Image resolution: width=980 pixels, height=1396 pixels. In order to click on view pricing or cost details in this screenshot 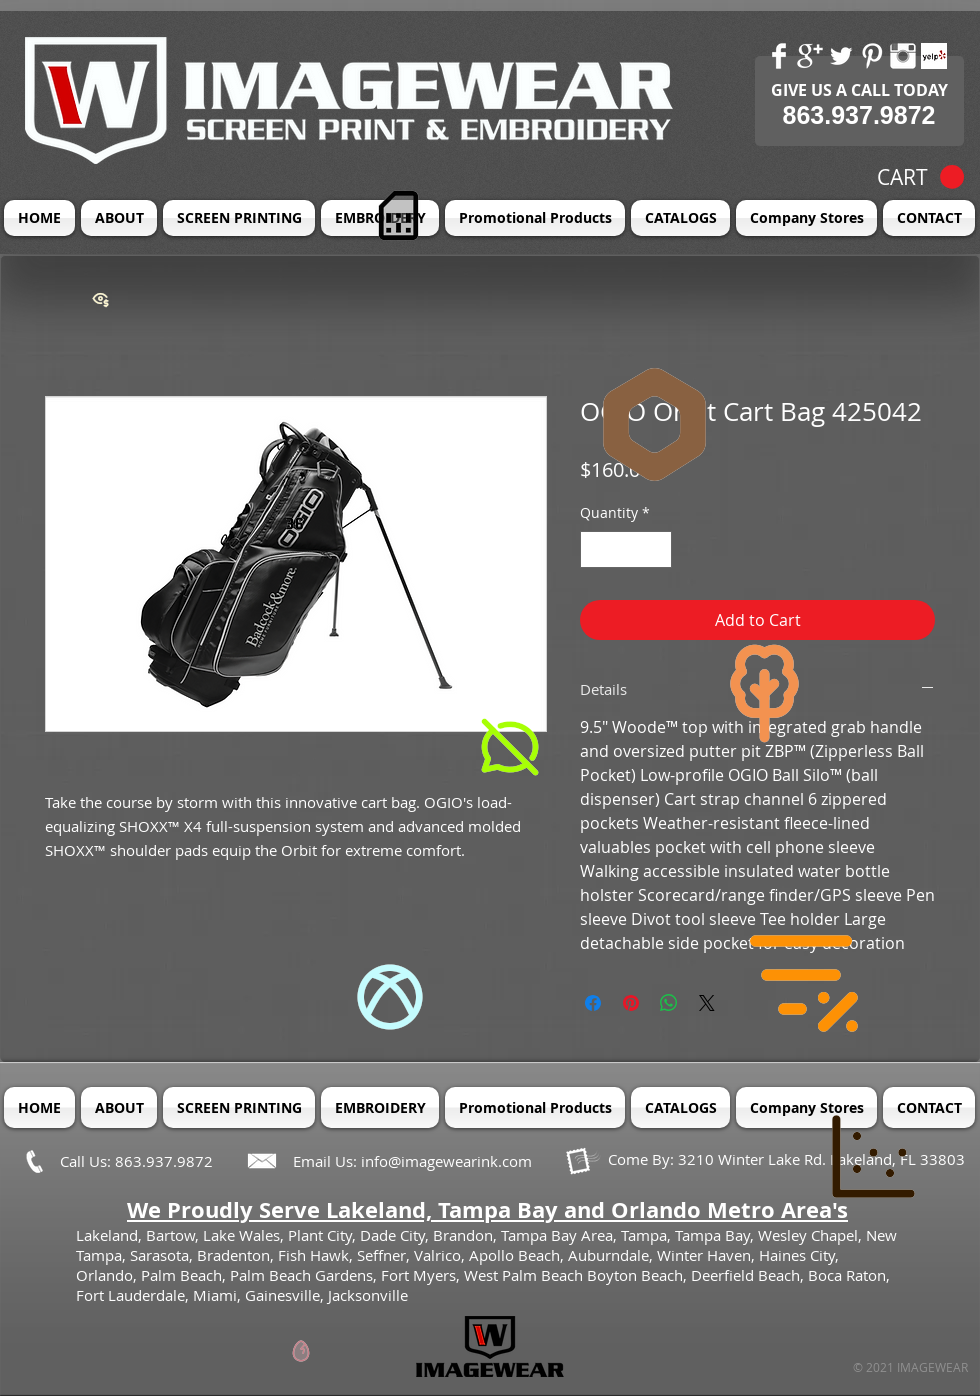, I will do `click(100, 298)`.